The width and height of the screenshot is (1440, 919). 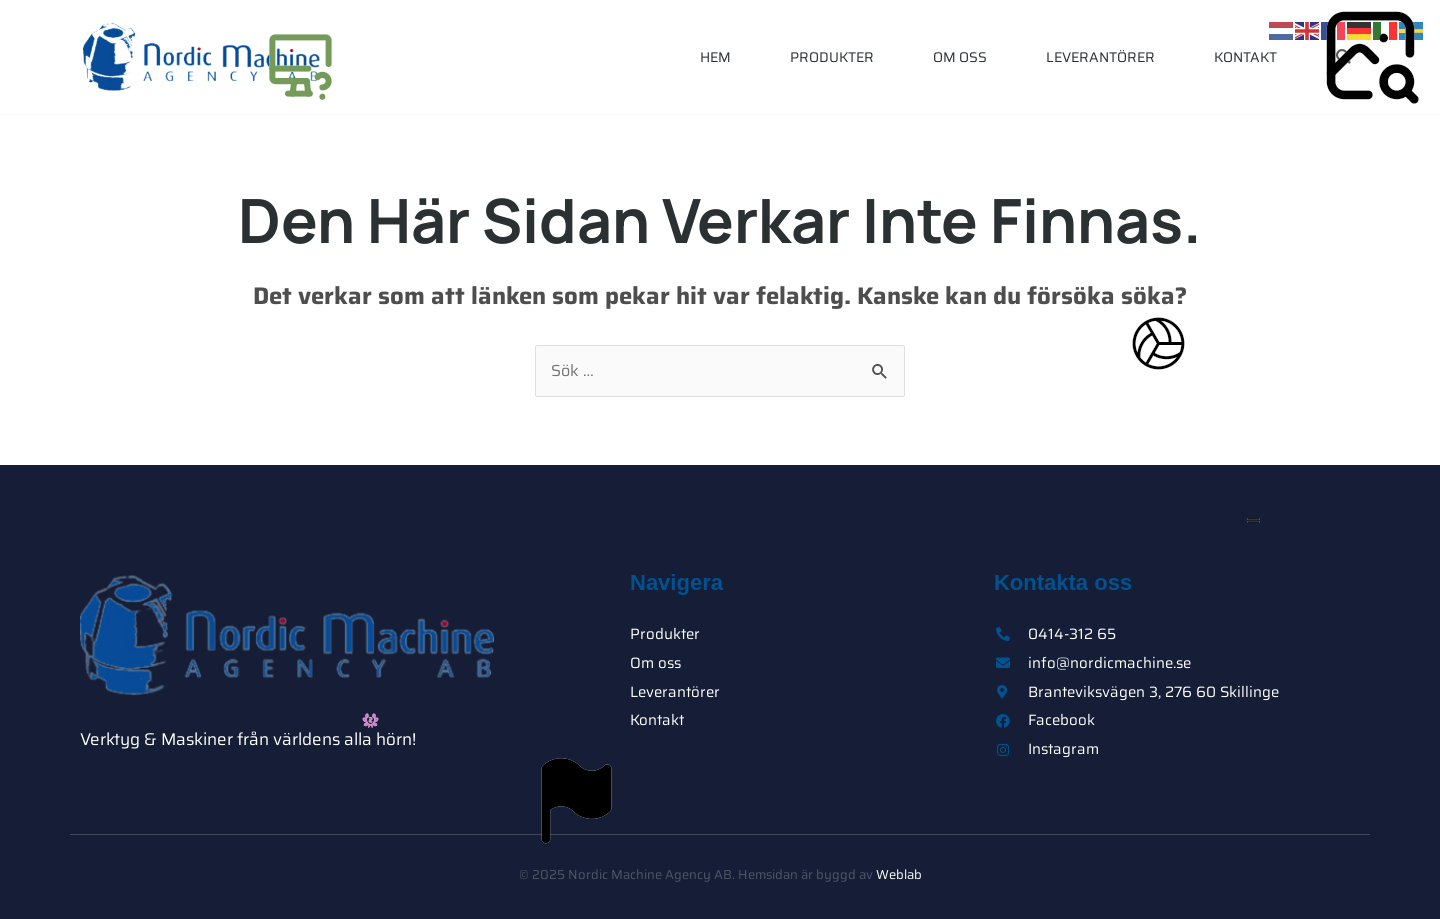 I want to click on flag or mark an item for follow-up, so click(x=576, y=799).